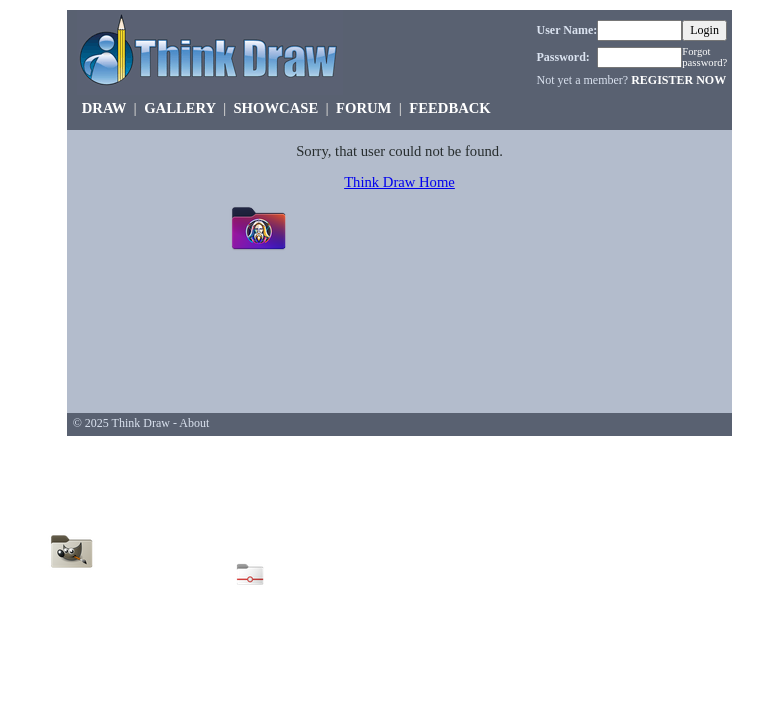 This screenshot has height=720, width=783. Describe the element at coordinates (71, 552) in the screenshot. I see `open GIMP project files folder` at that location.